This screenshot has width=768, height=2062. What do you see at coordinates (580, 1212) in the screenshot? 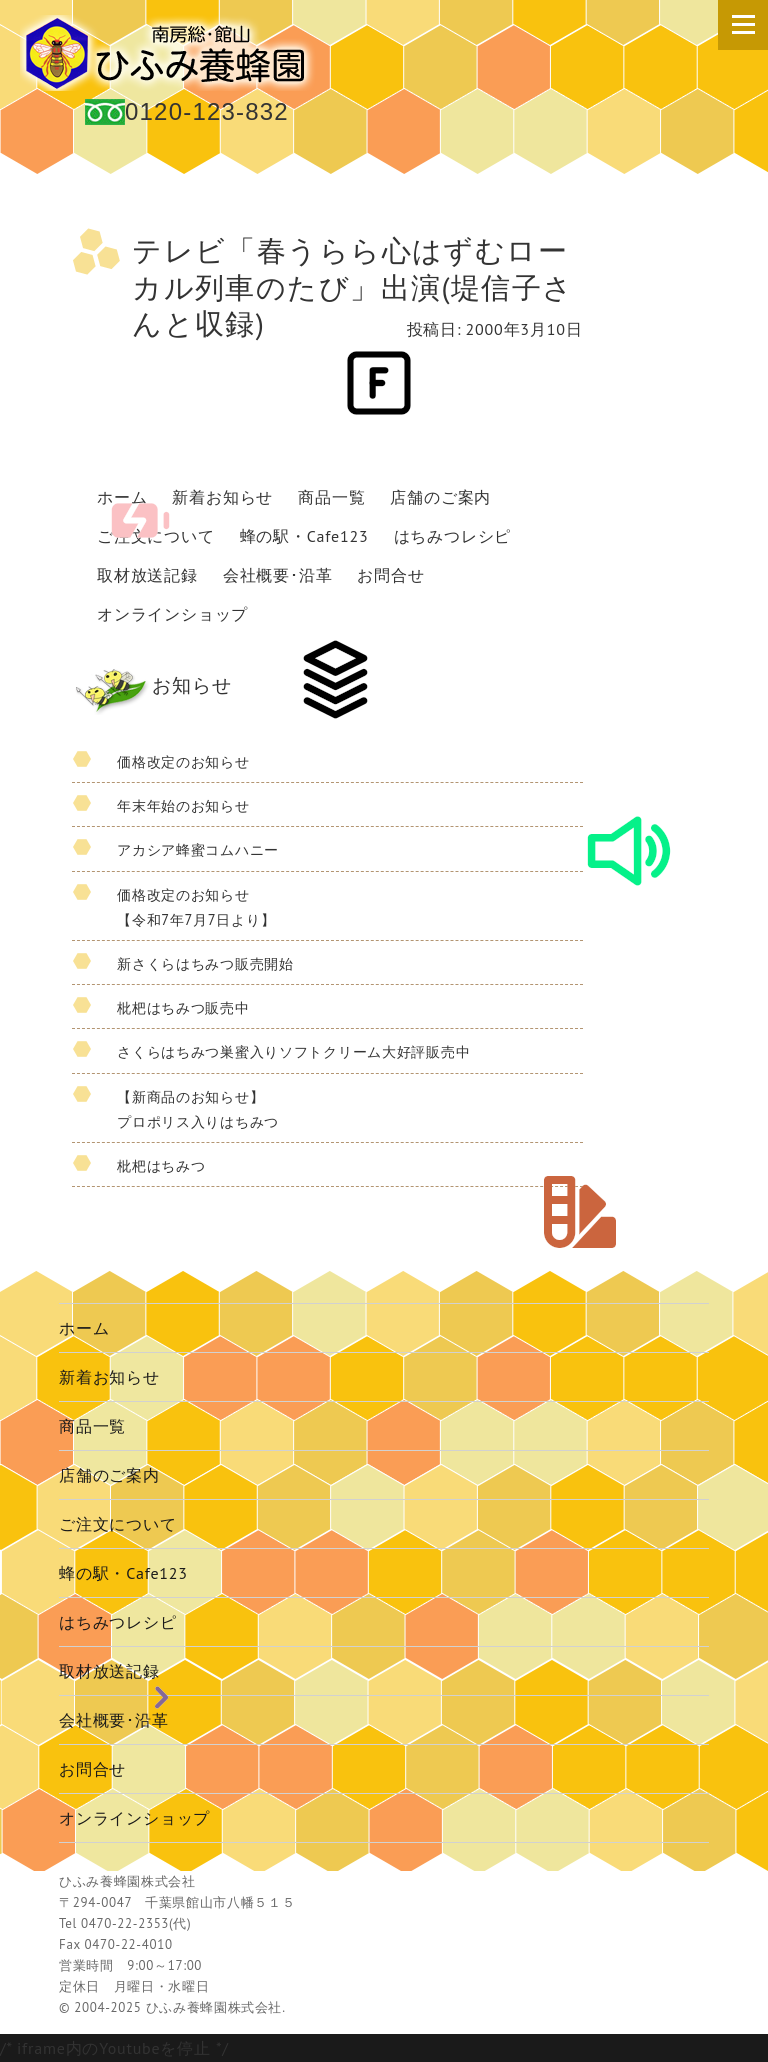
I see `access color palette or theme settings` at bounding box center [580, 1212].